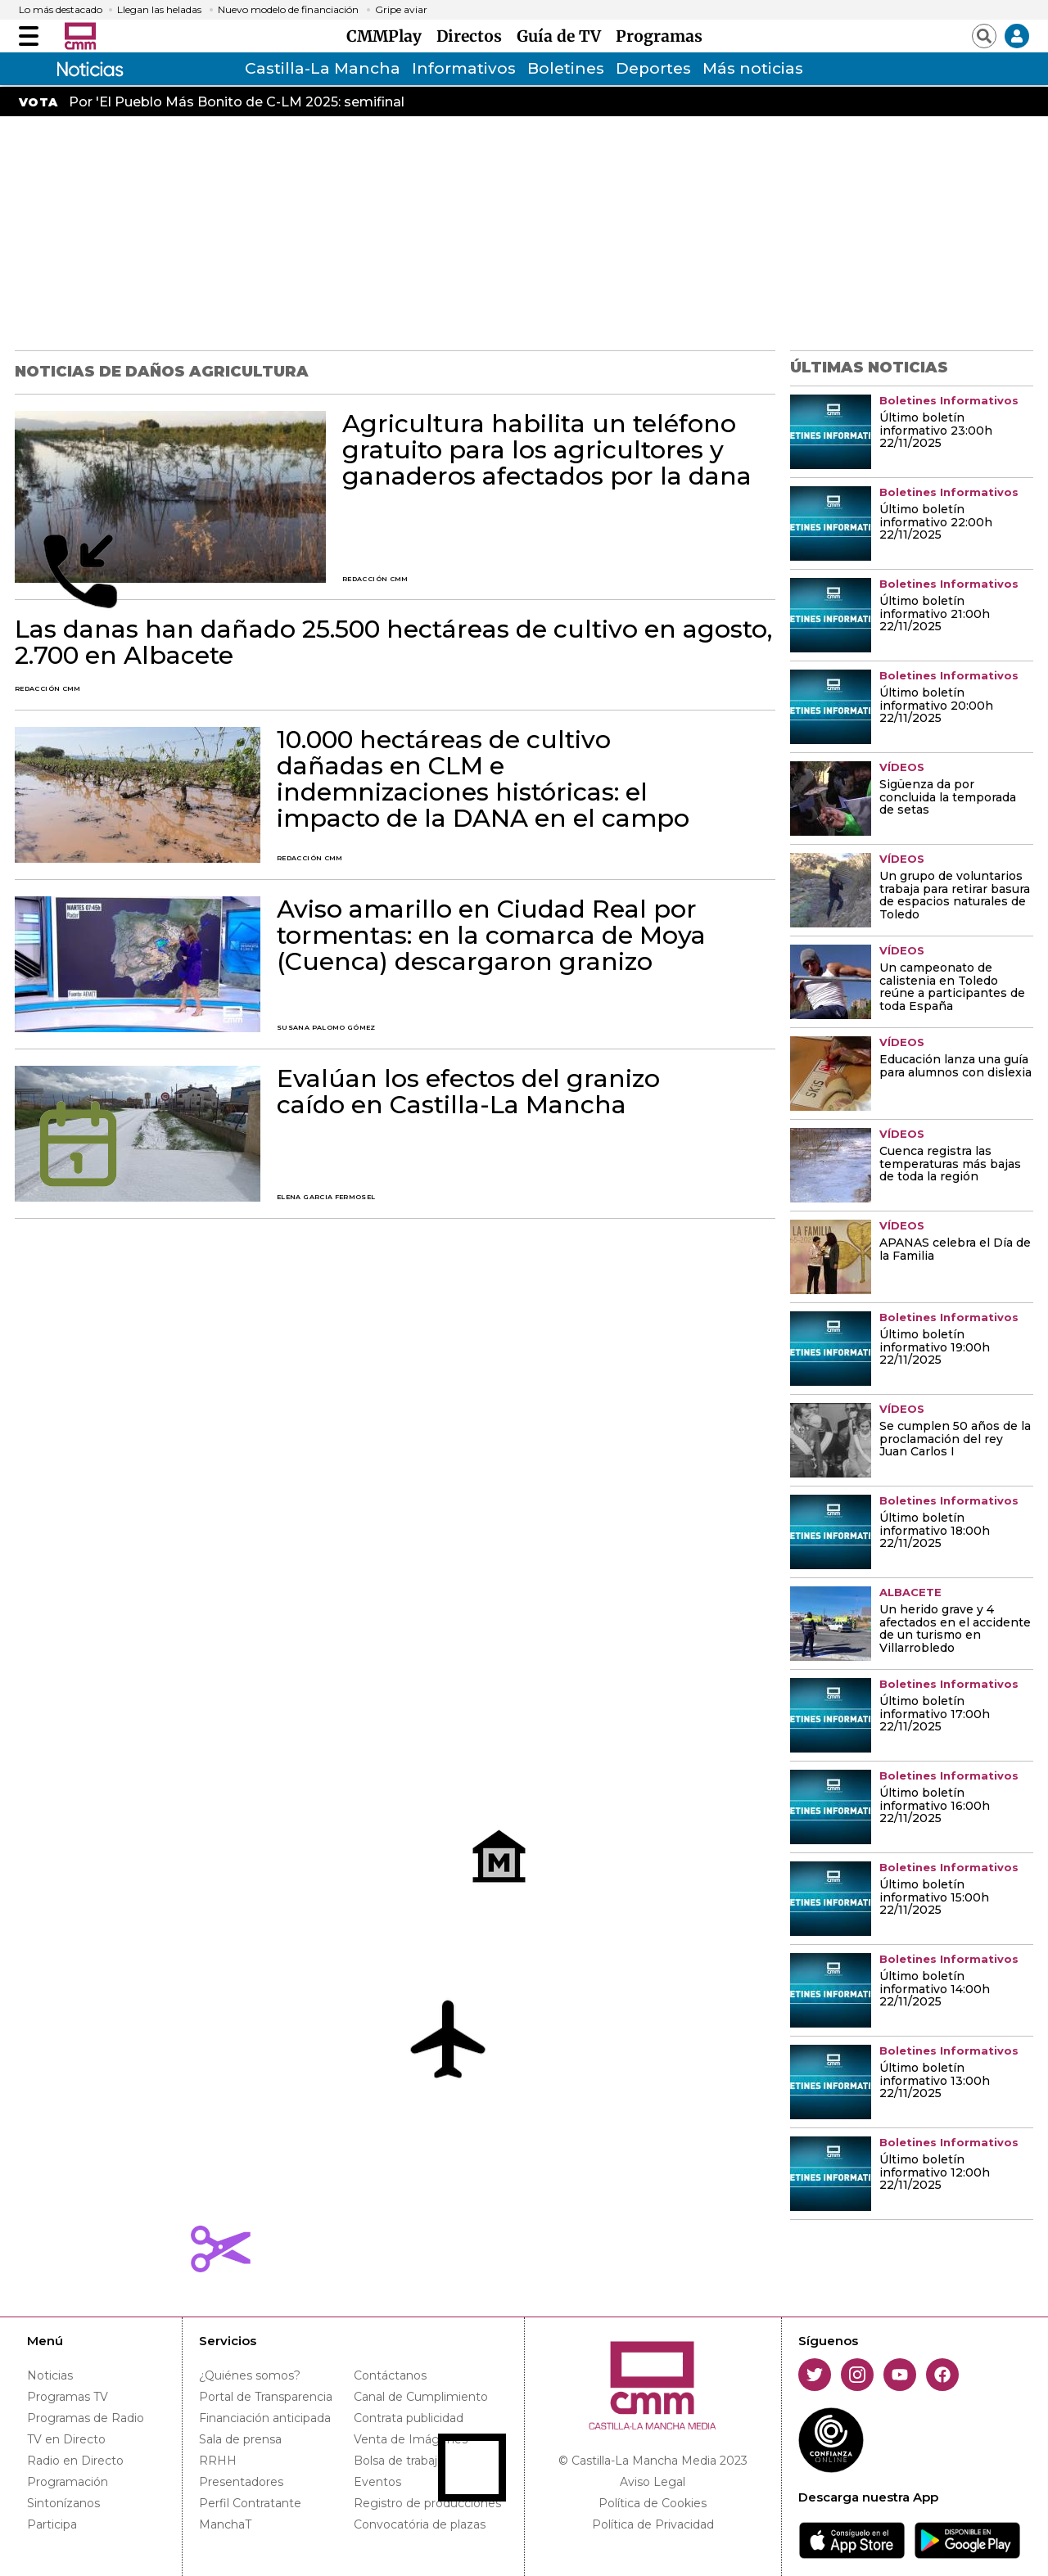  I want to click on access flight booking or travel options, so click(449, 2039).